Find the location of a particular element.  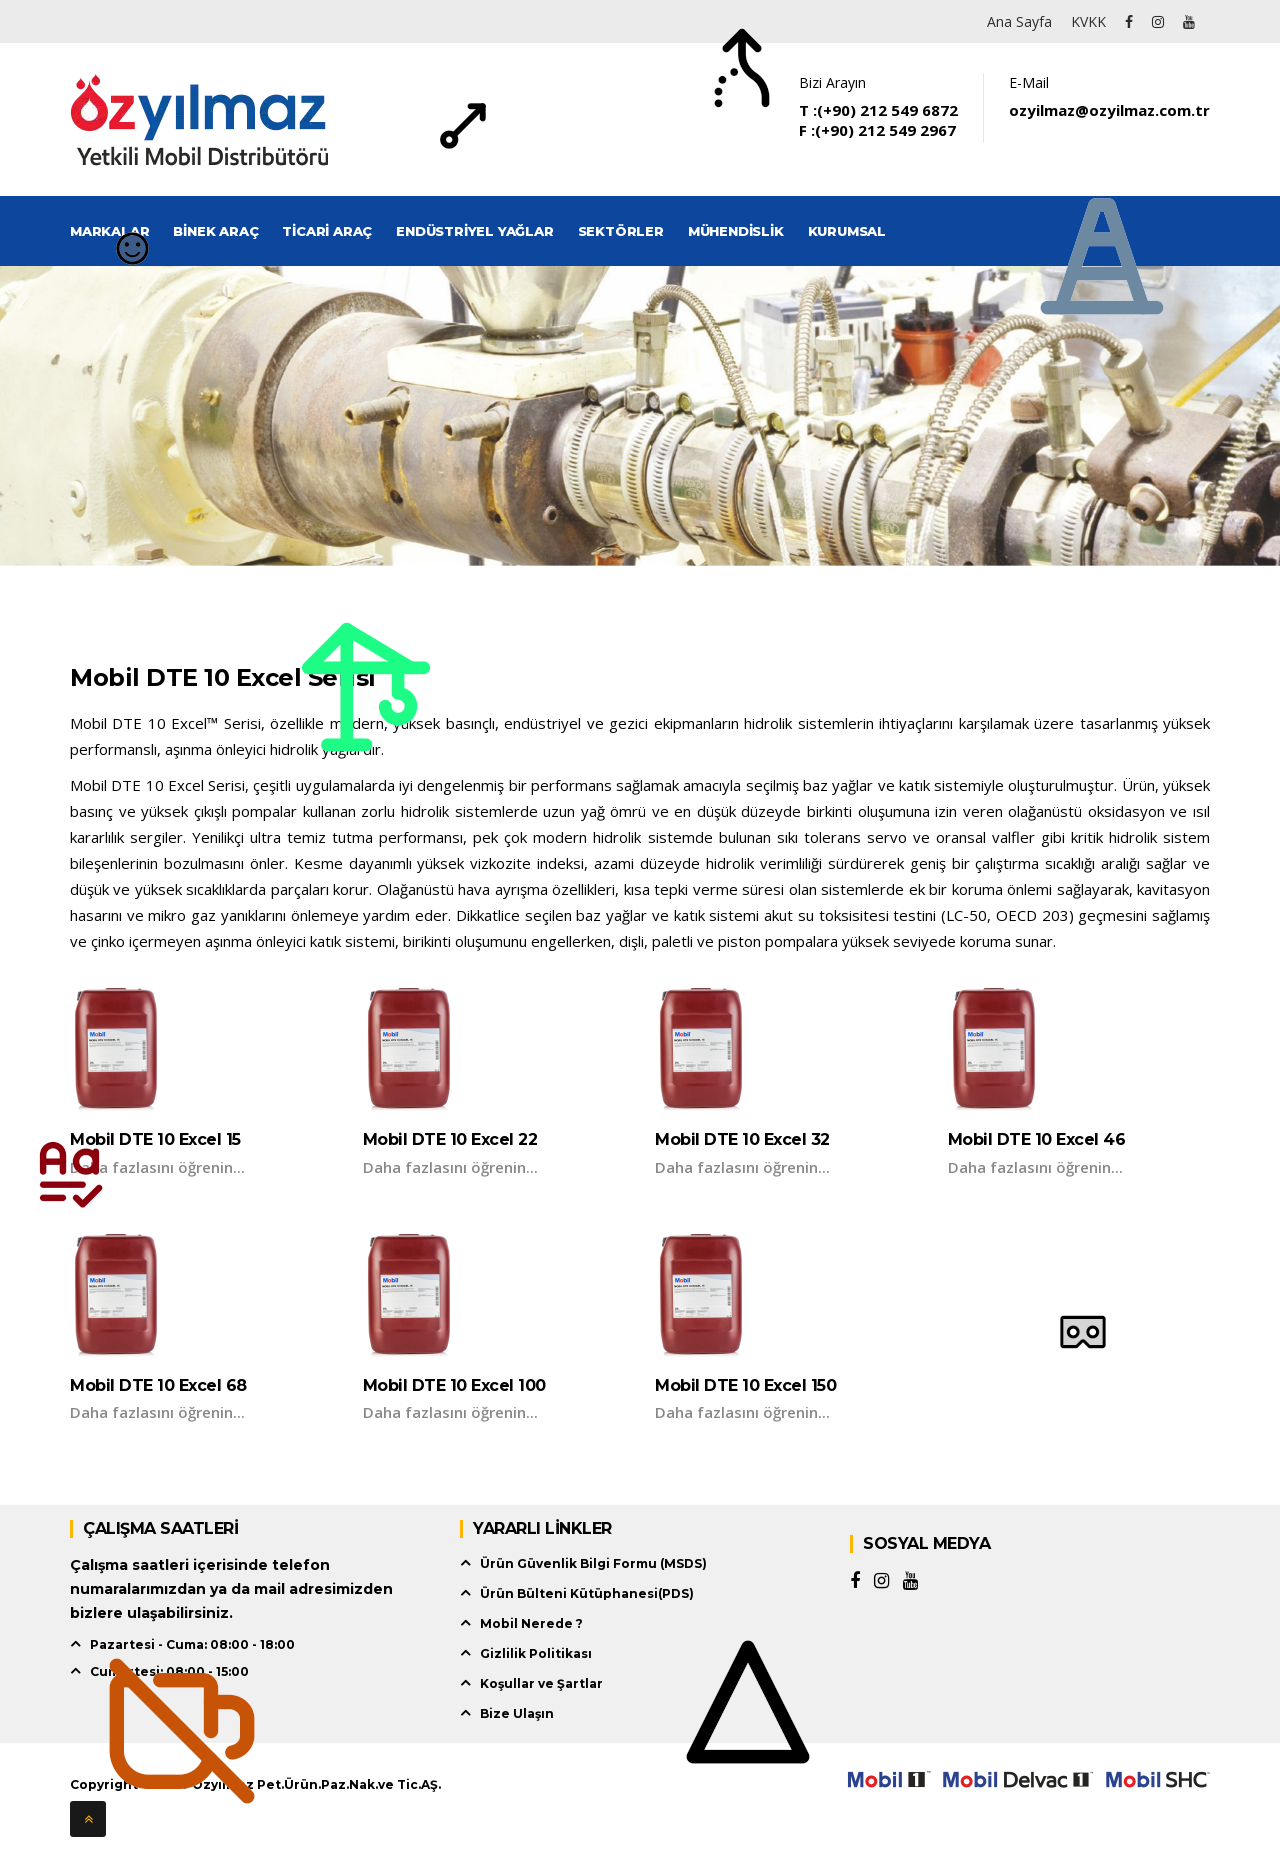

add an emoji or reaction to a message is located at coordinates (132, 248).